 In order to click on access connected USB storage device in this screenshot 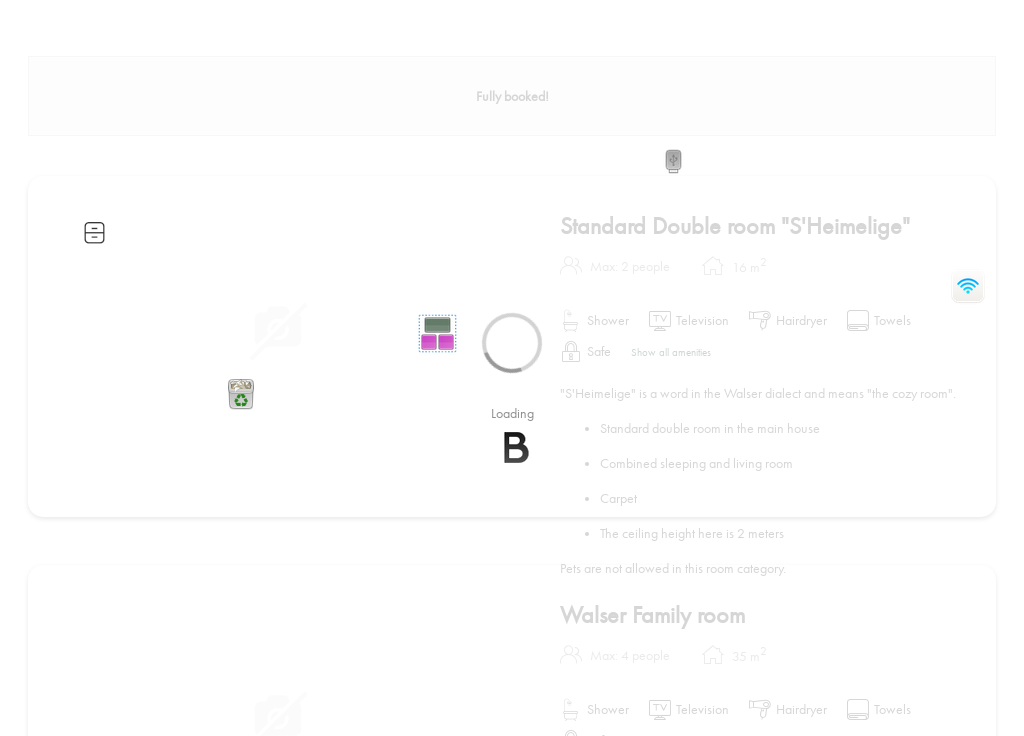, I will do `click(673, 161)`.